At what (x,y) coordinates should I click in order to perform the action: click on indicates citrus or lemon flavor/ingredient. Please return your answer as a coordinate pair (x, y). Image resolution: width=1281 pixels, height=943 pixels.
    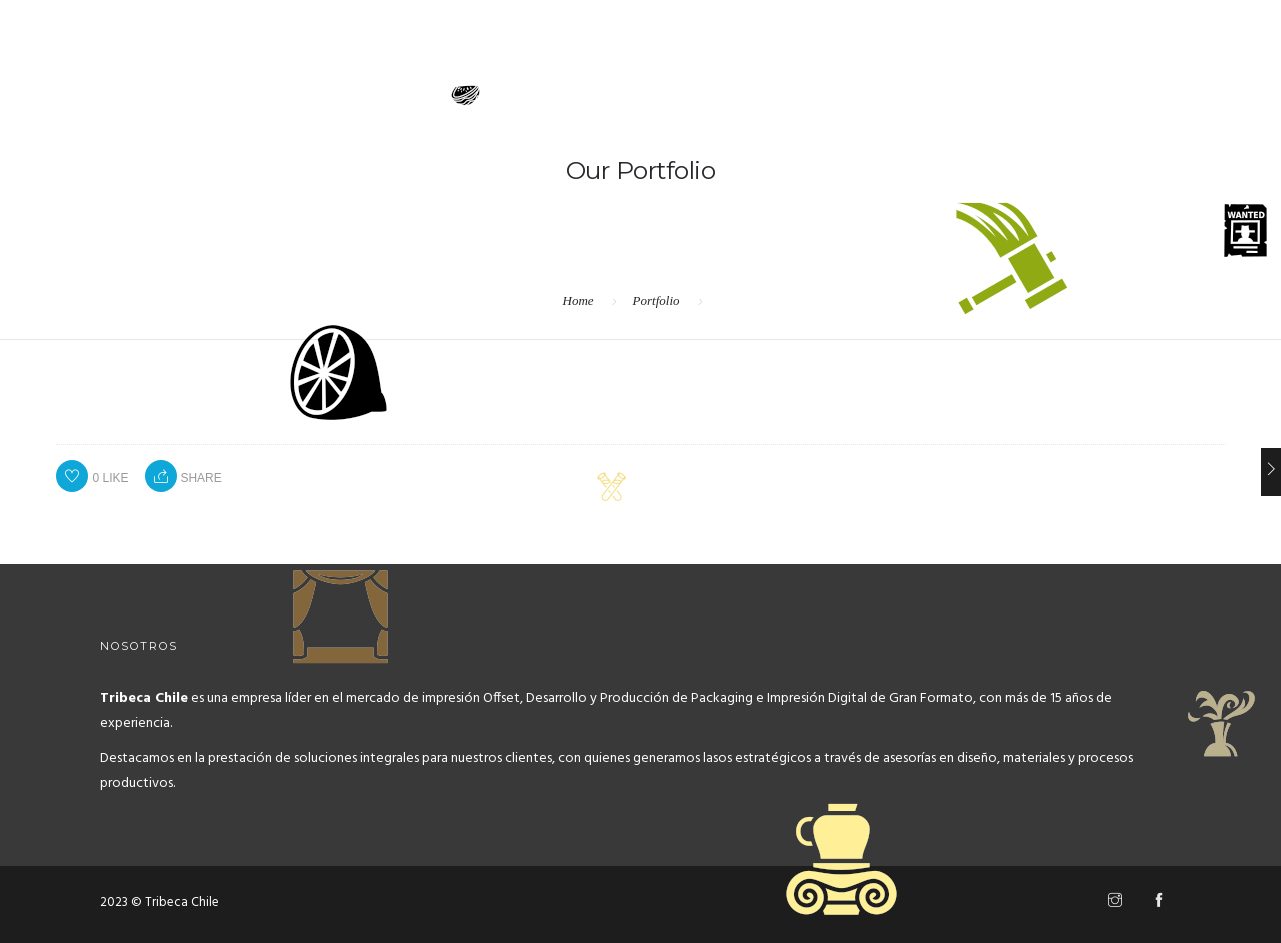
    Looking at the image, I should click on (338, 372).